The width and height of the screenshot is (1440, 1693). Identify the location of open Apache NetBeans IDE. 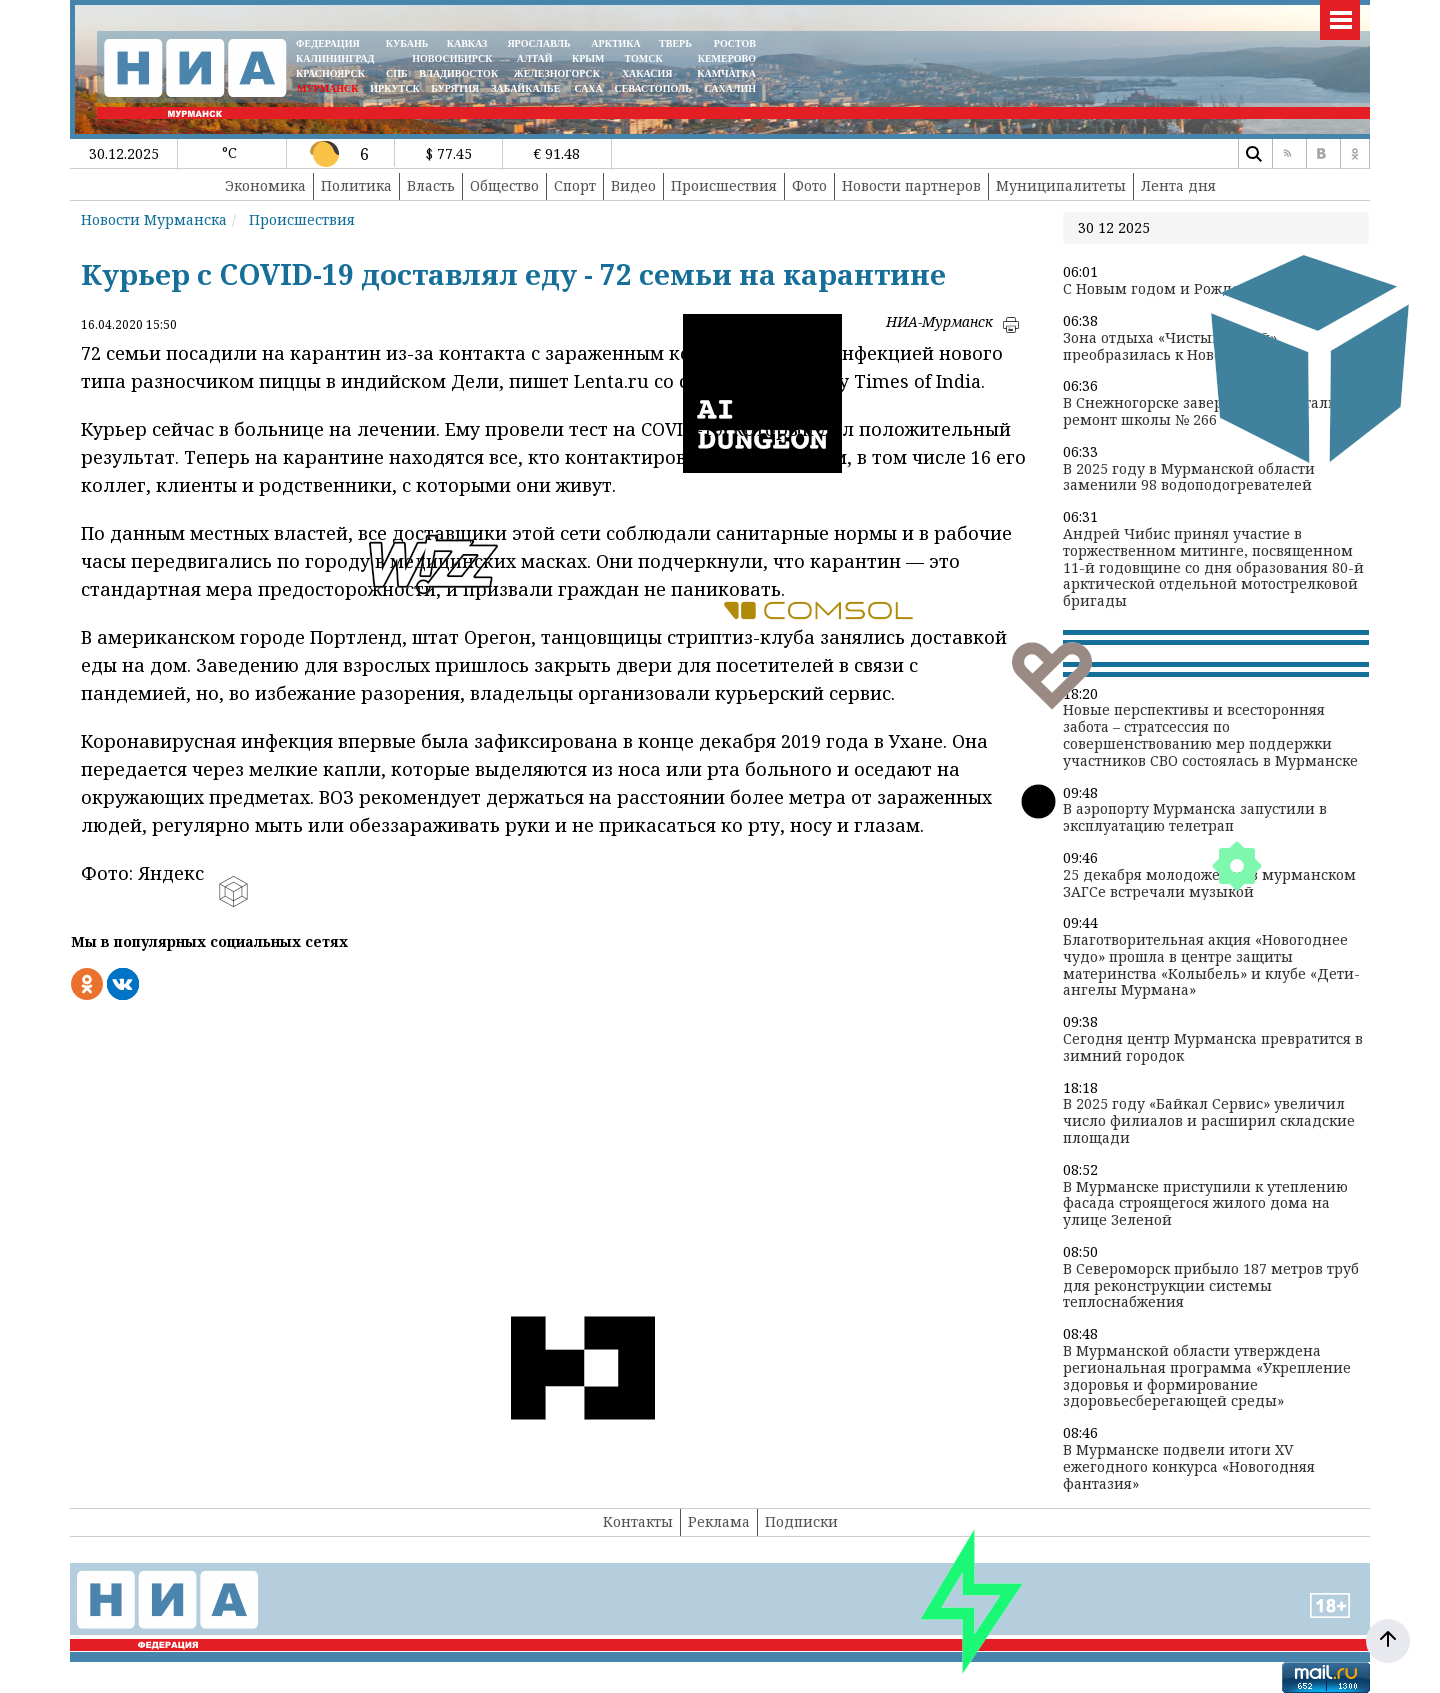
(233, 891).